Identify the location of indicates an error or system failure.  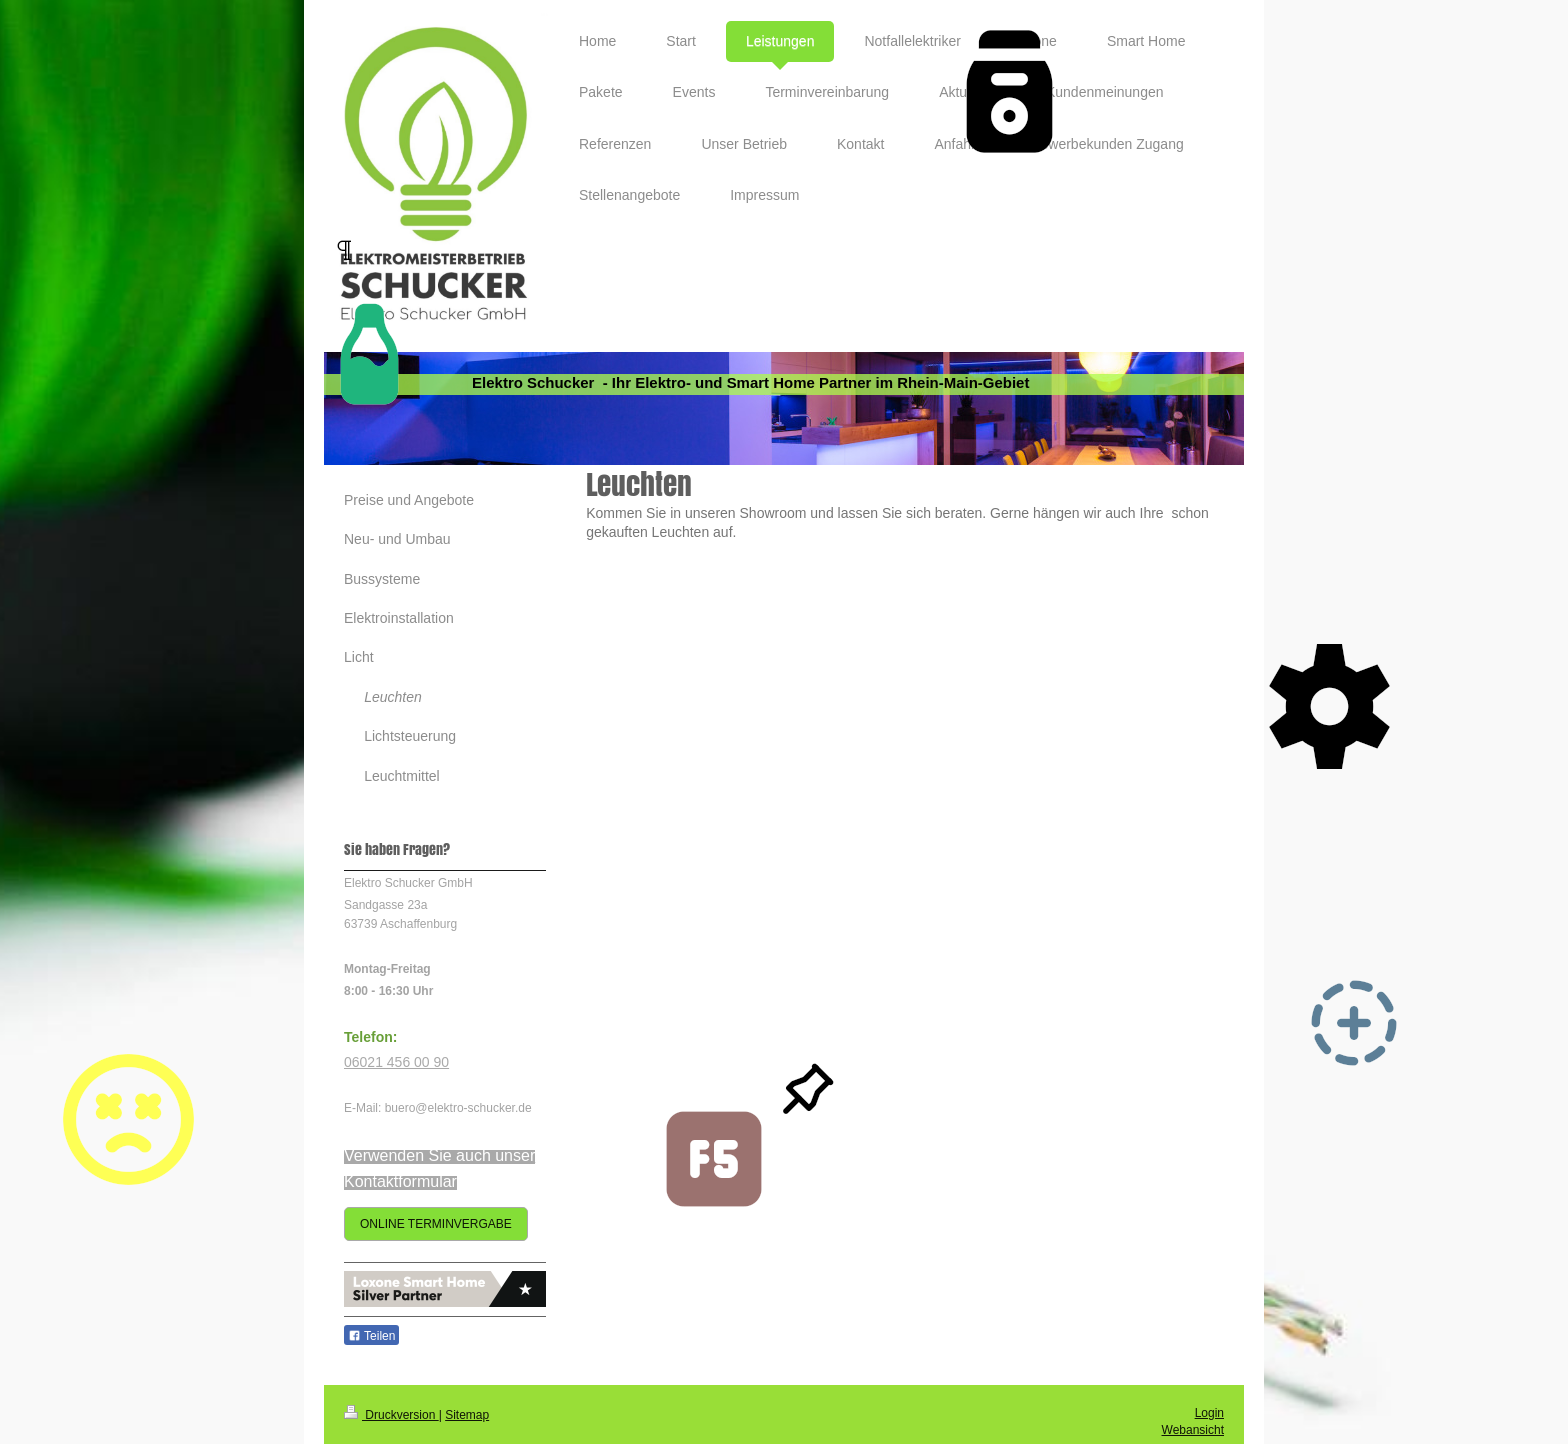
(128, 1119).